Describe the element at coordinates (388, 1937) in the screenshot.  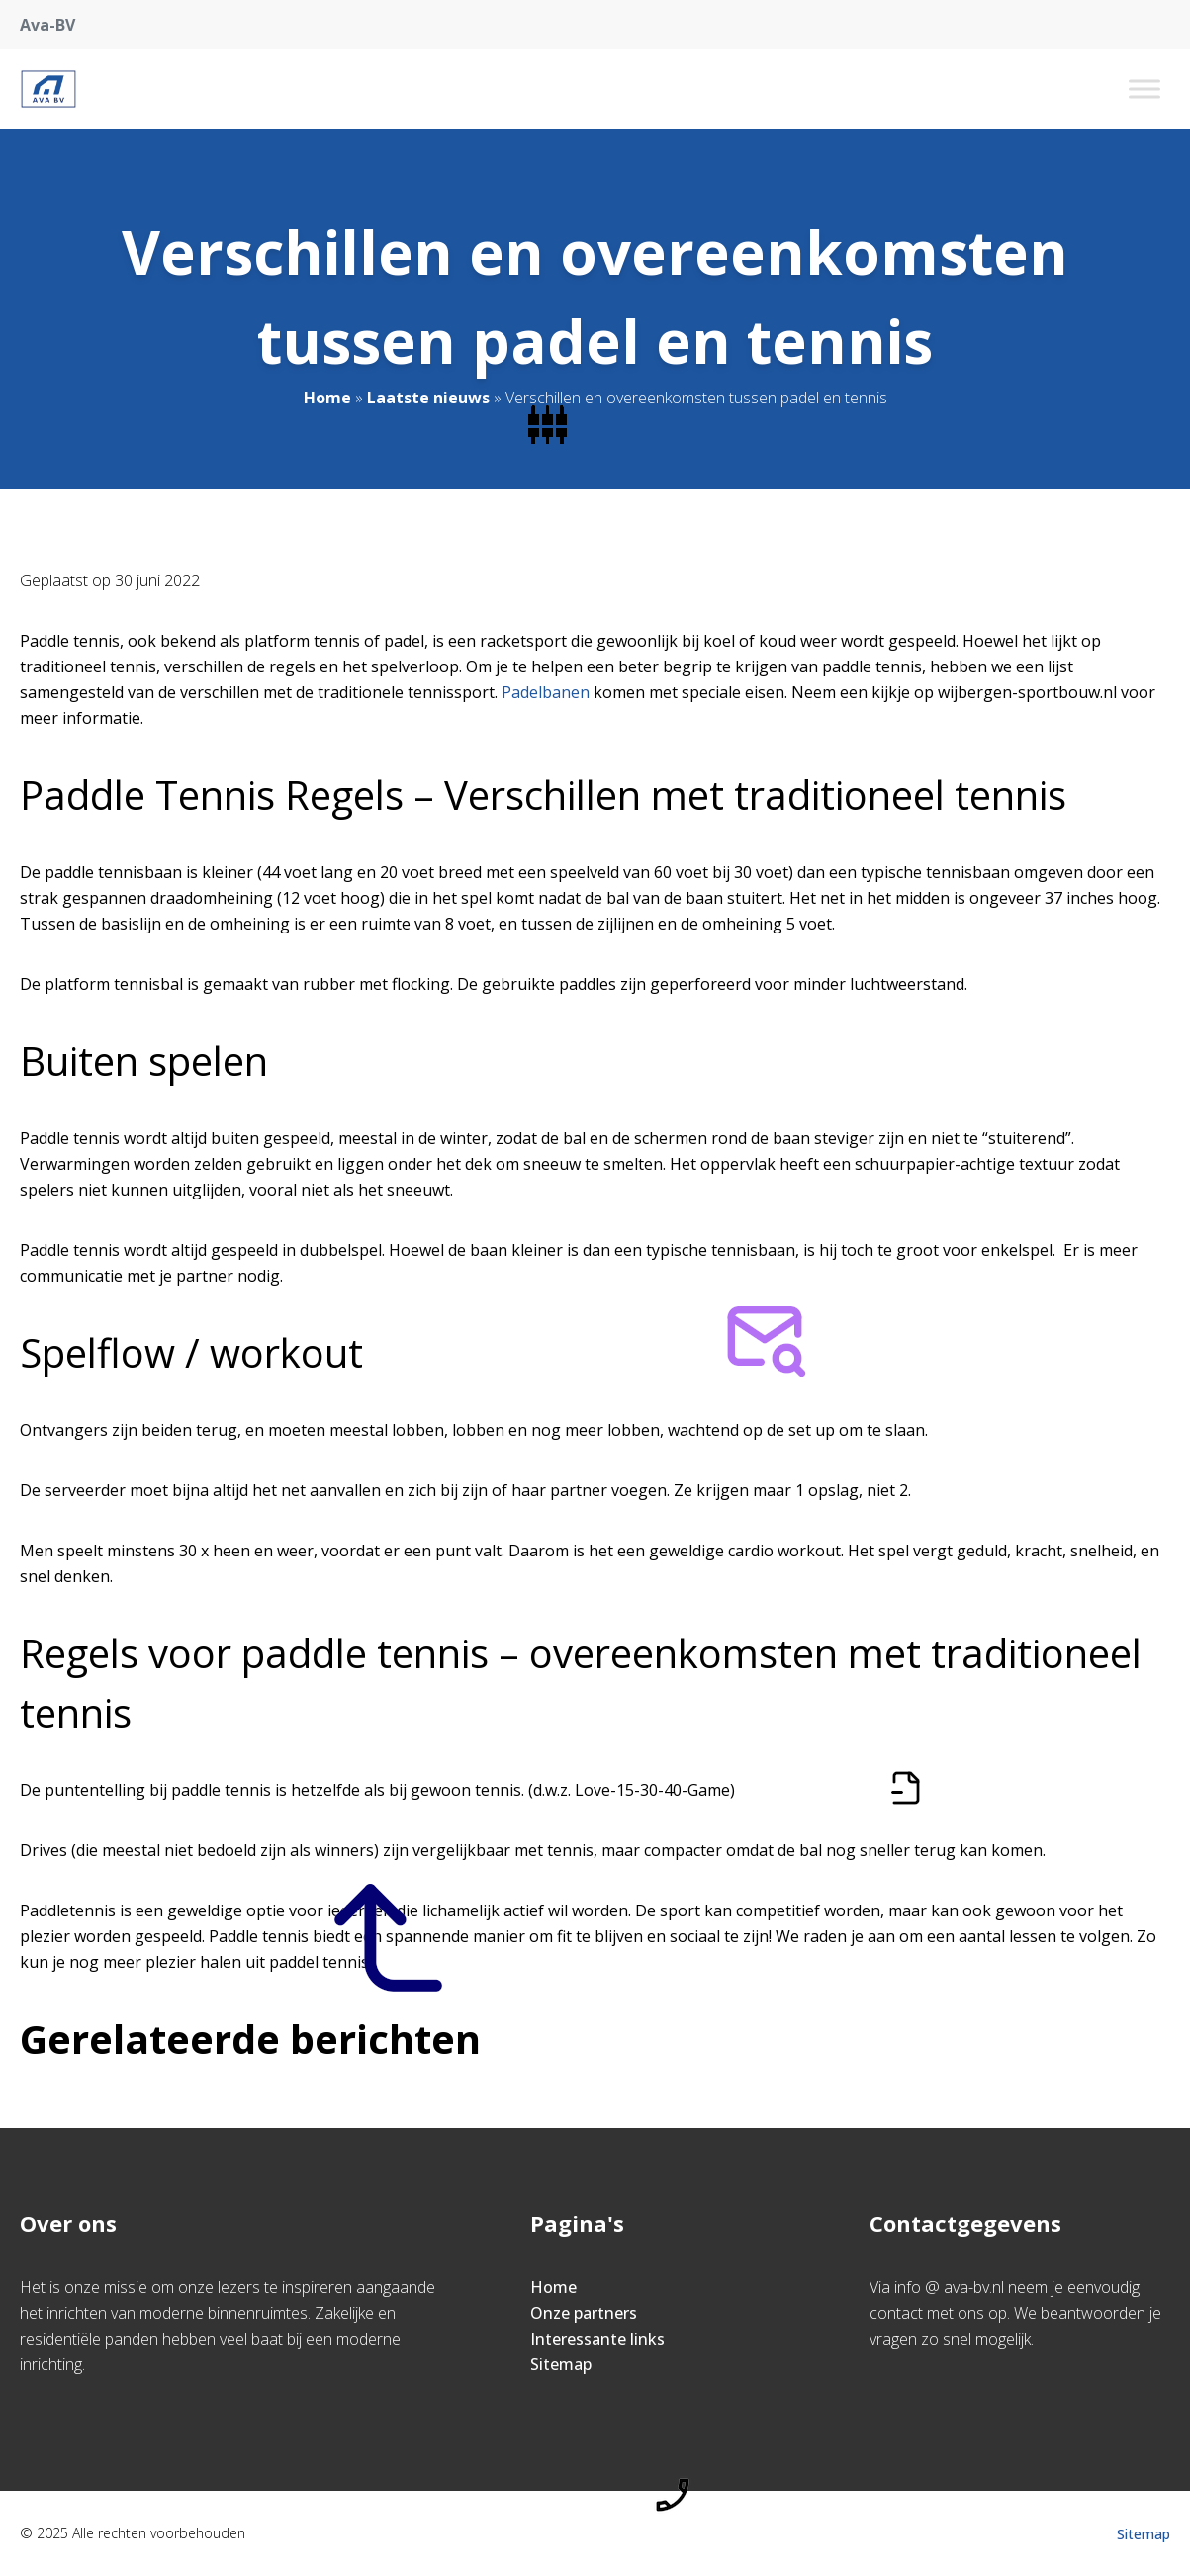
I see `go back and up in navigation` at that location.